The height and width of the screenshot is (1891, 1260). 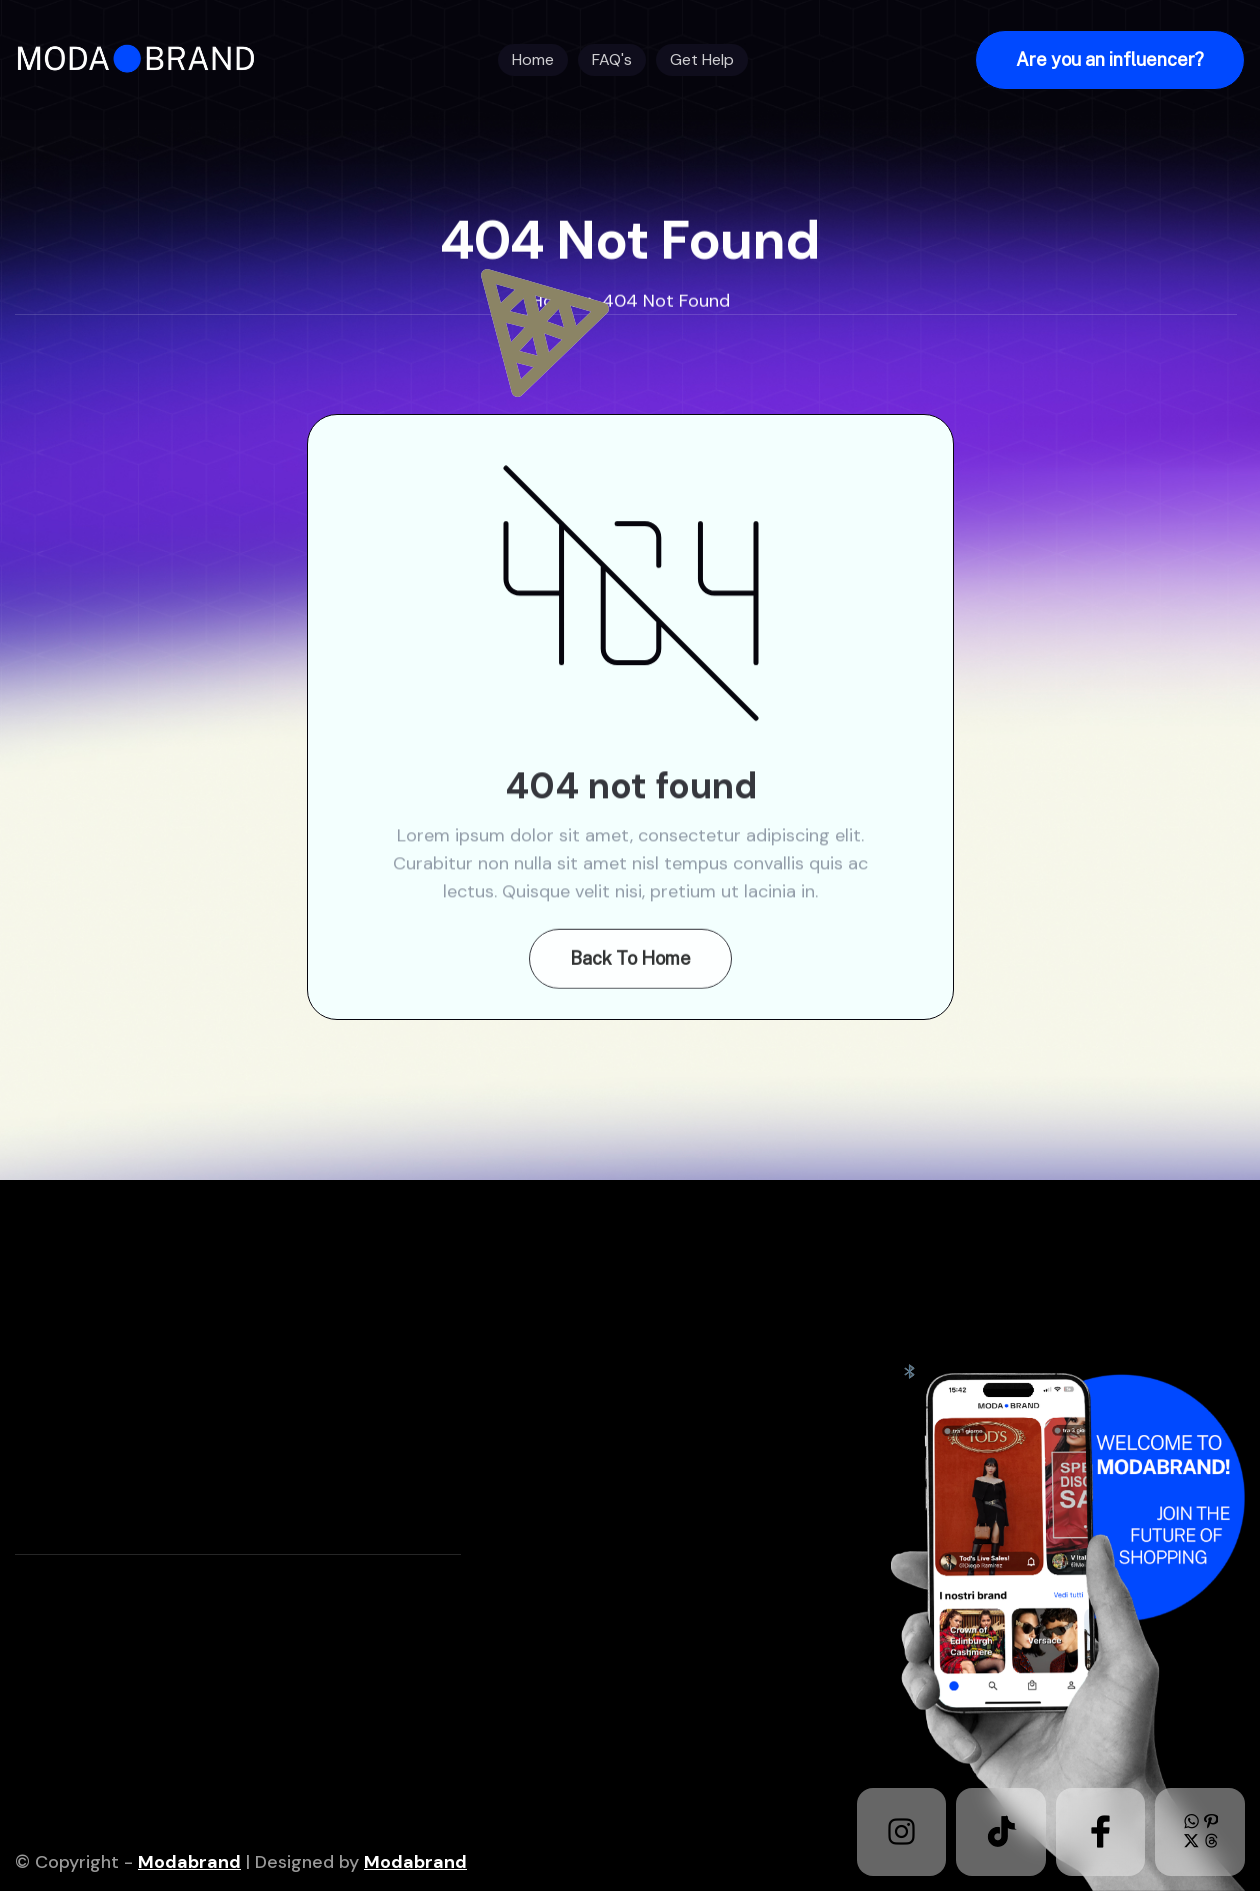 What do you see at coordinates (909, 1371) in the screenshot?
I see `toggle bluetooth connectivity on or off` at bounding box center [909, 1371].